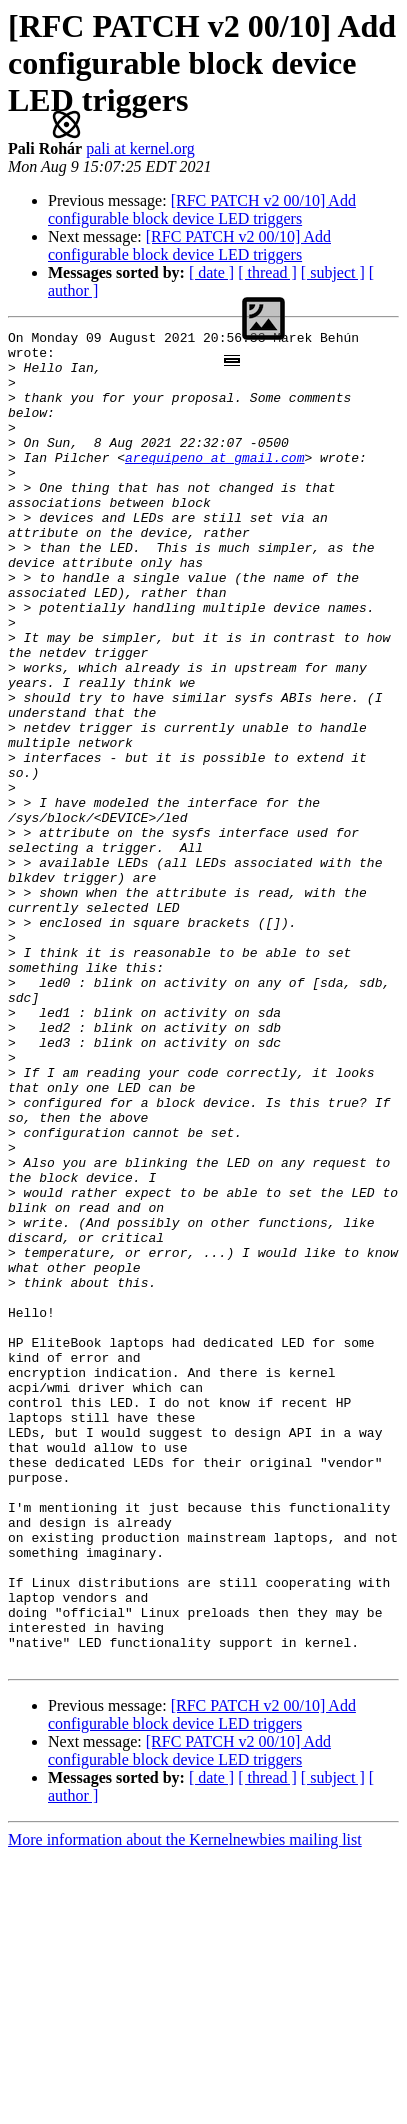 This screenshot has width=407, height=2124. I want to click on access science or chemistry-related features, so click(66, 124).